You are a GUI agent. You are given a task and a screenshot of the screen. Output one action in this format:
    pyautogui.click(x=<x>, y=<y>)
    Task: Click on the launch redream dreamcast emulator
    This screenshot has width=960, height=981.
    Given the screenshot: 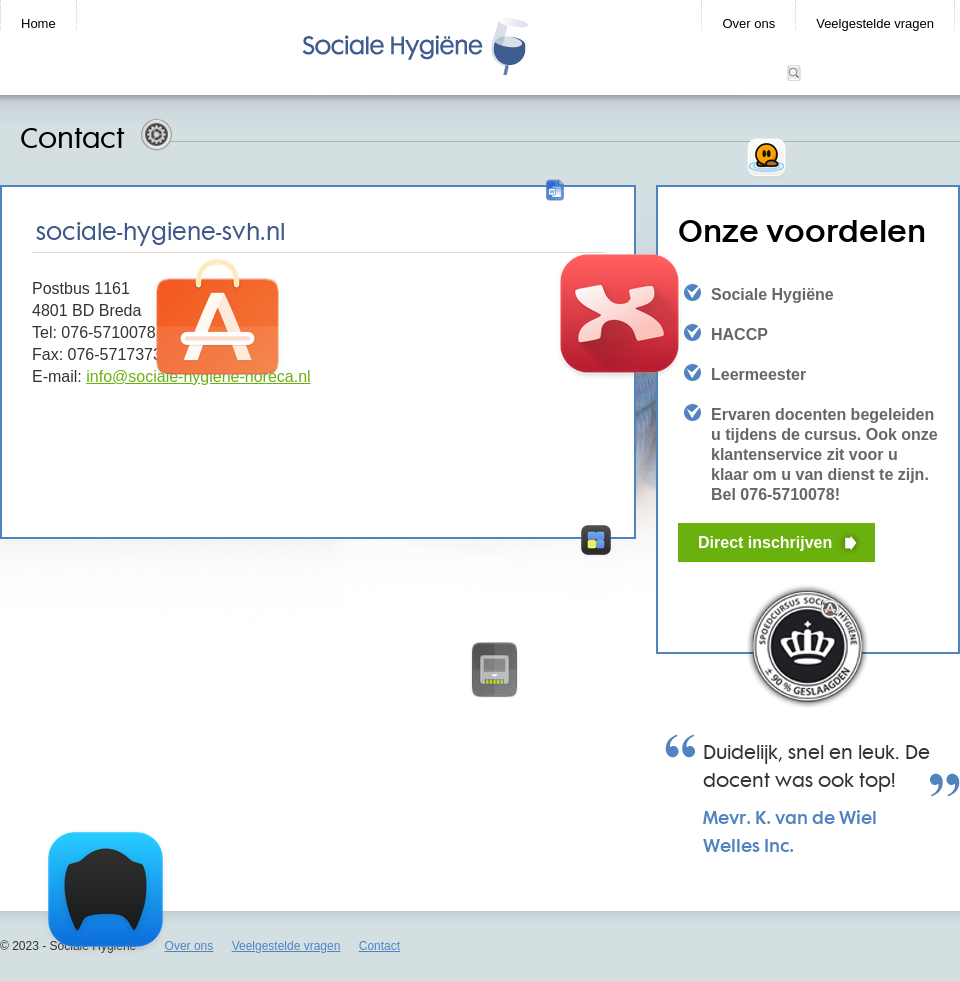 What is the action you would take?
    pyautogui.click(x=105, y=889)
    